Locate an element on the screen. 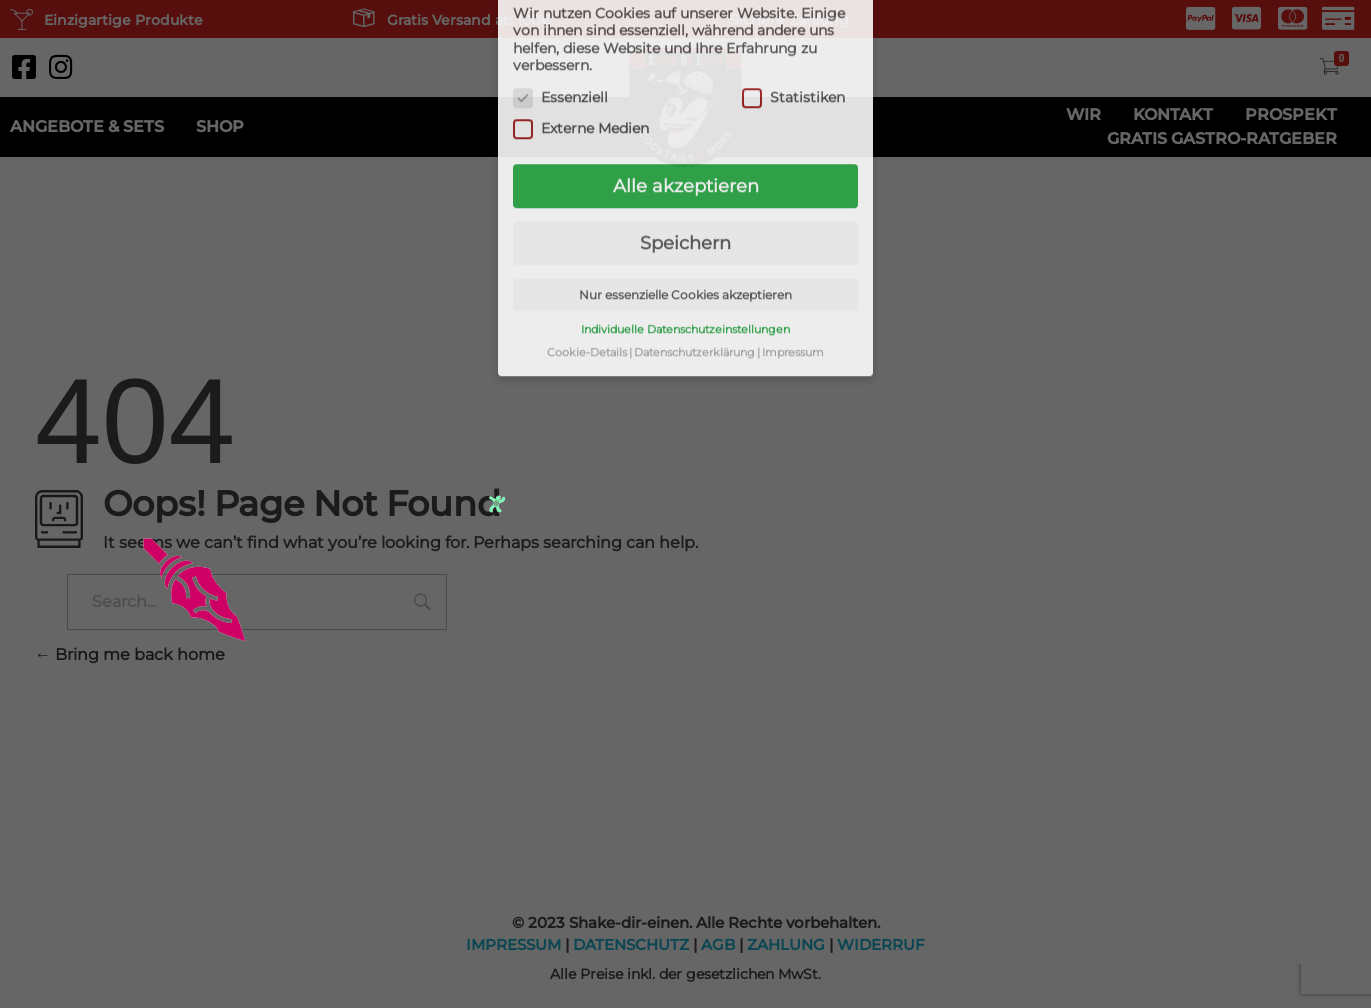  select stone spear weapon in game inventory is located at coordinates (194, 589).